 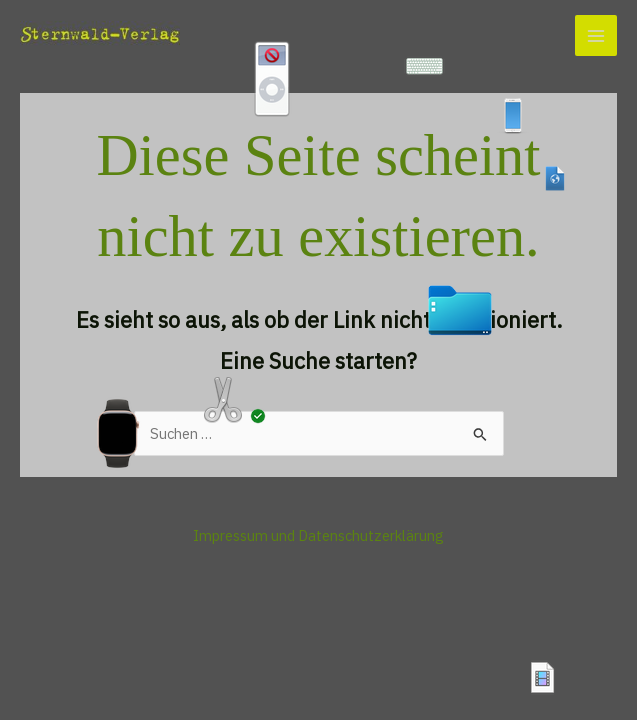 What do you see at coordinates (223, 400) in the screenshot?
I see `cut selected content to clipboard` at bounding box center [223, 400].